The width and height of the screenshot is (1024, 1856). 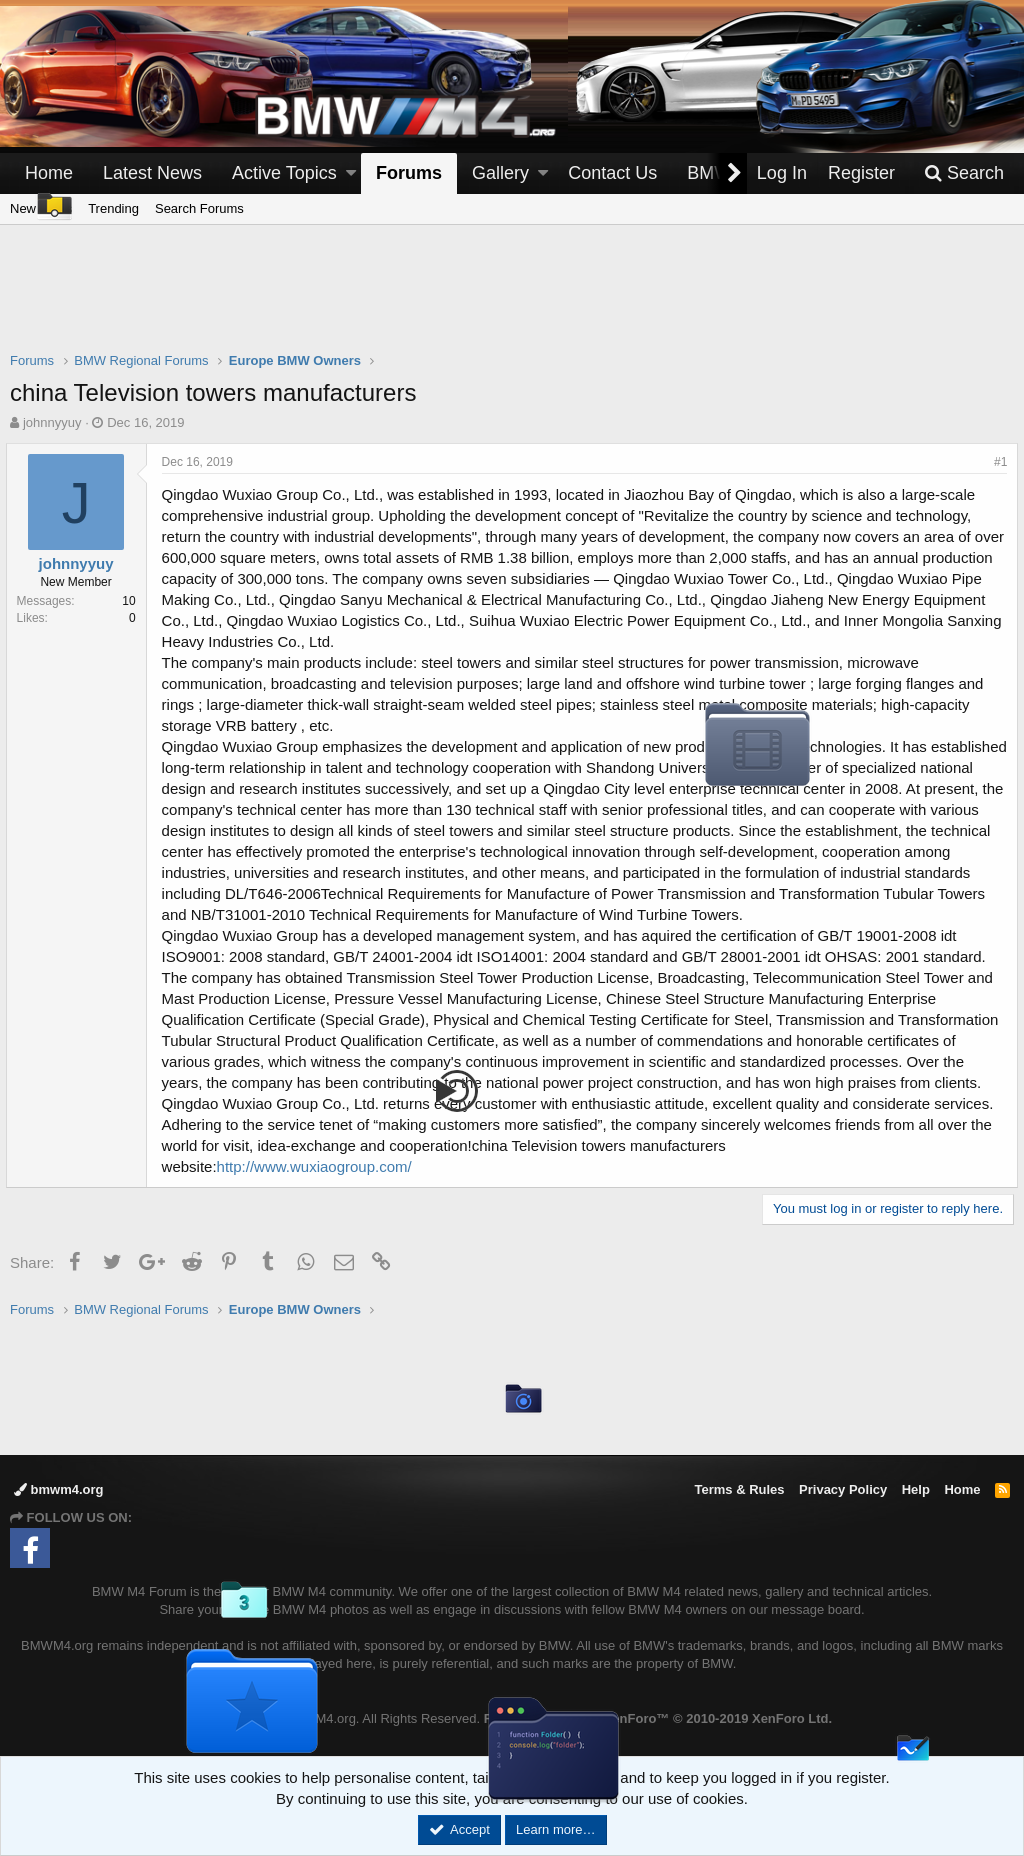 I want to click on launch mate desktop environment, so click(x=457, y=1091).